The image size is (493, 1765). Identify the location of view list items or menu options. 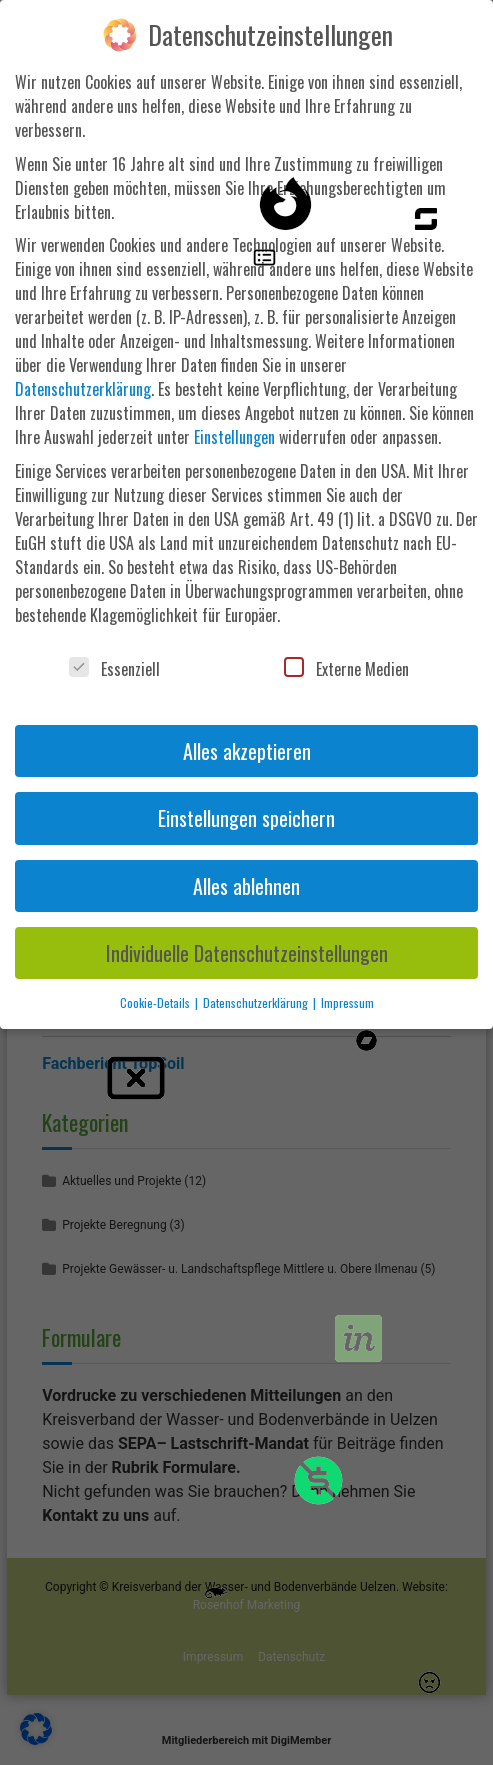
(264, 257).